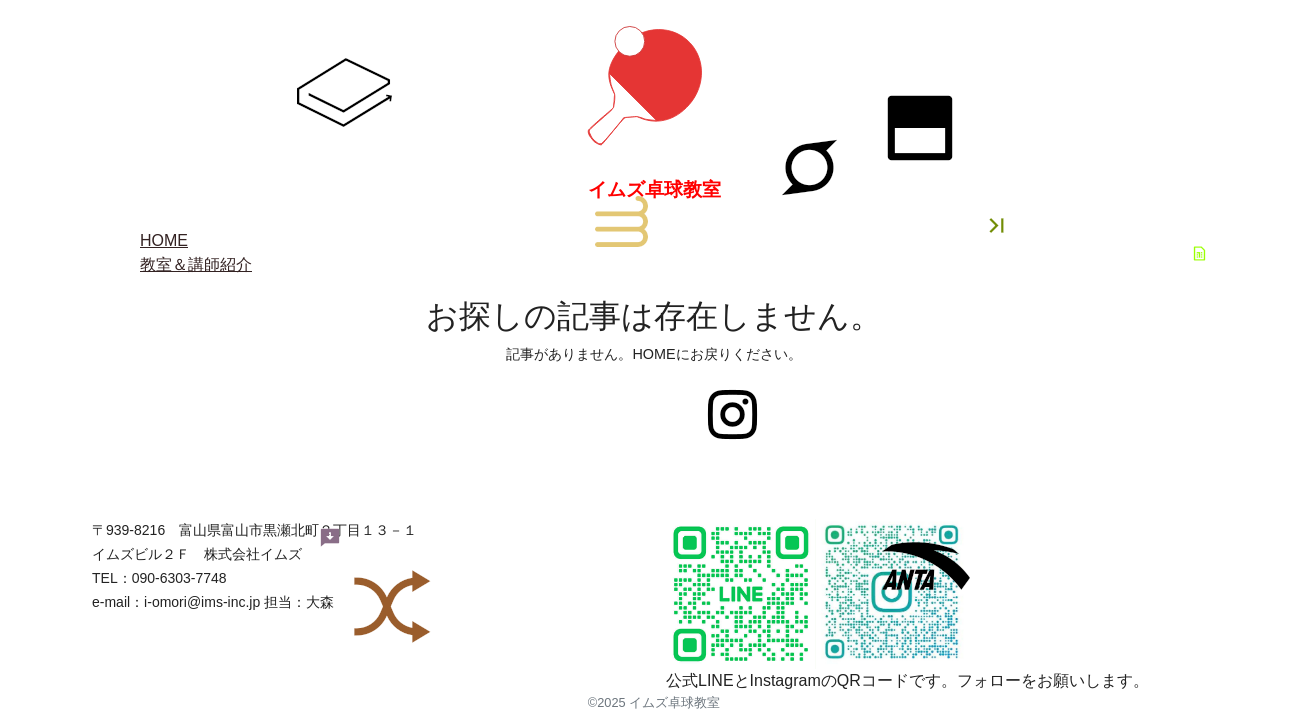  What do you see at coordinates (344, 92) in the screenshot?
I see `LBRY decentralized content platform logo` at bounding box center [344, 92].